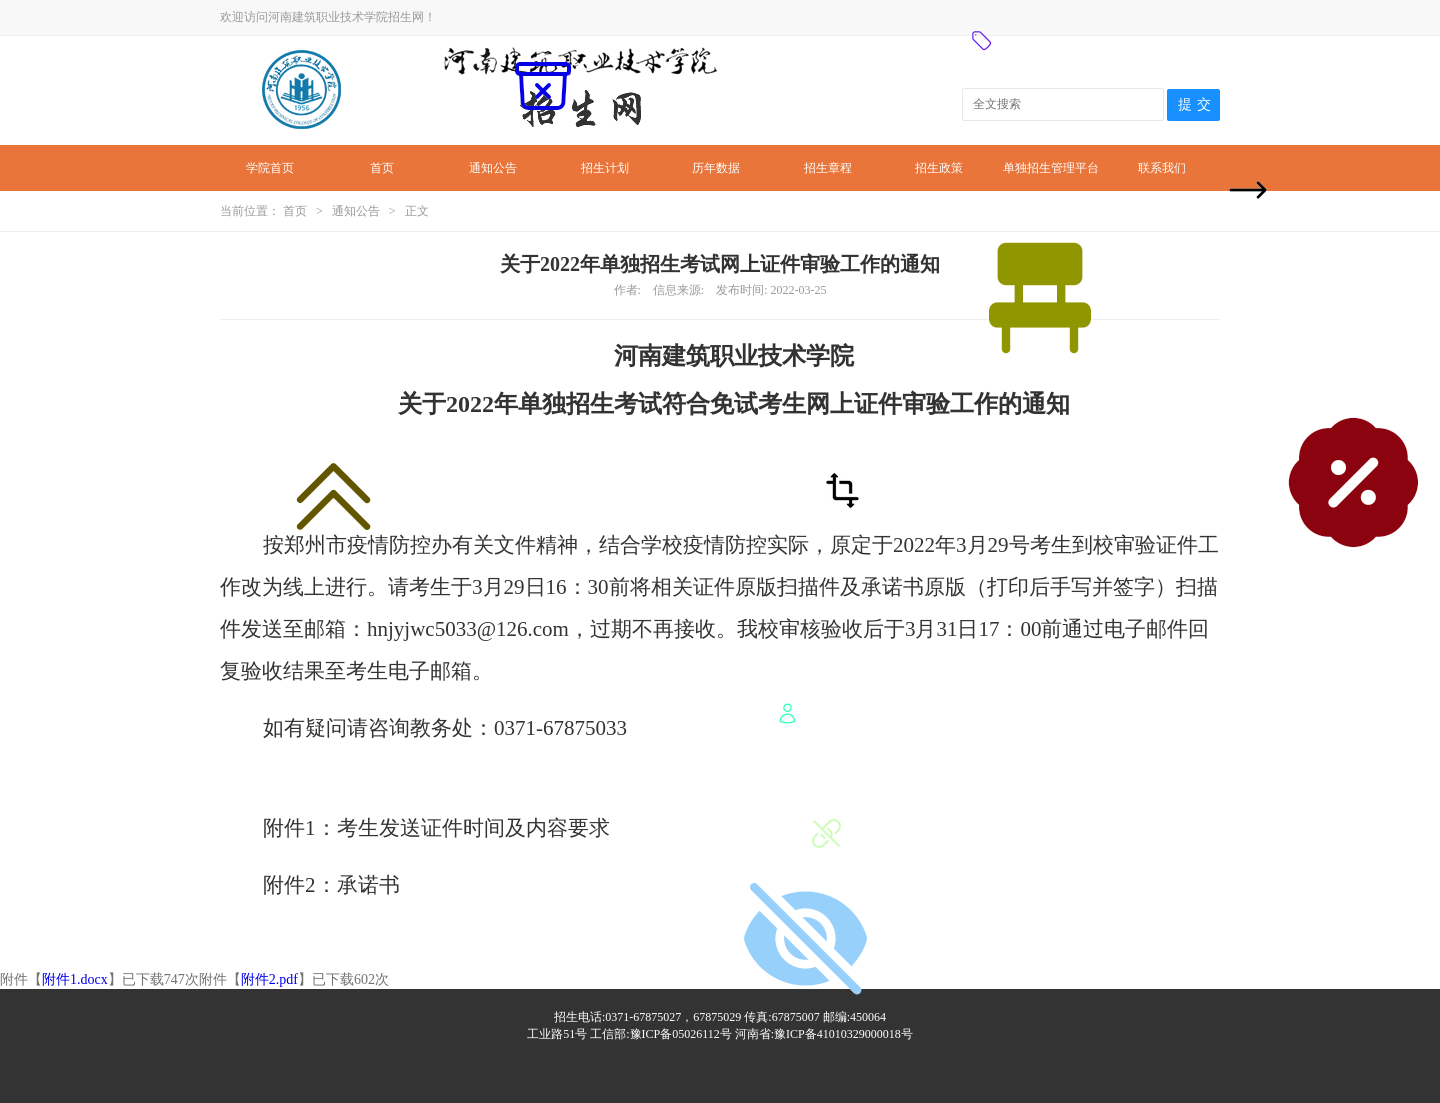 The image size is (1440, 1103). I want to click on hide password or sensitive content, so click(805, 938).